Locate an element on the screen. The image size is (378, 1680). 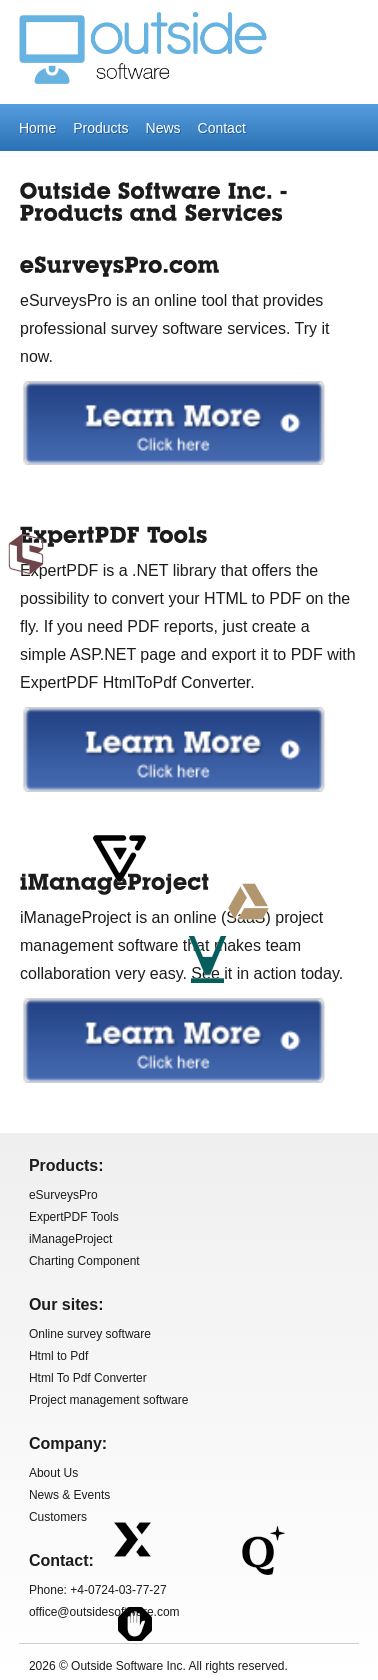
open qwant search engine is located at coordinates (263, 1550).